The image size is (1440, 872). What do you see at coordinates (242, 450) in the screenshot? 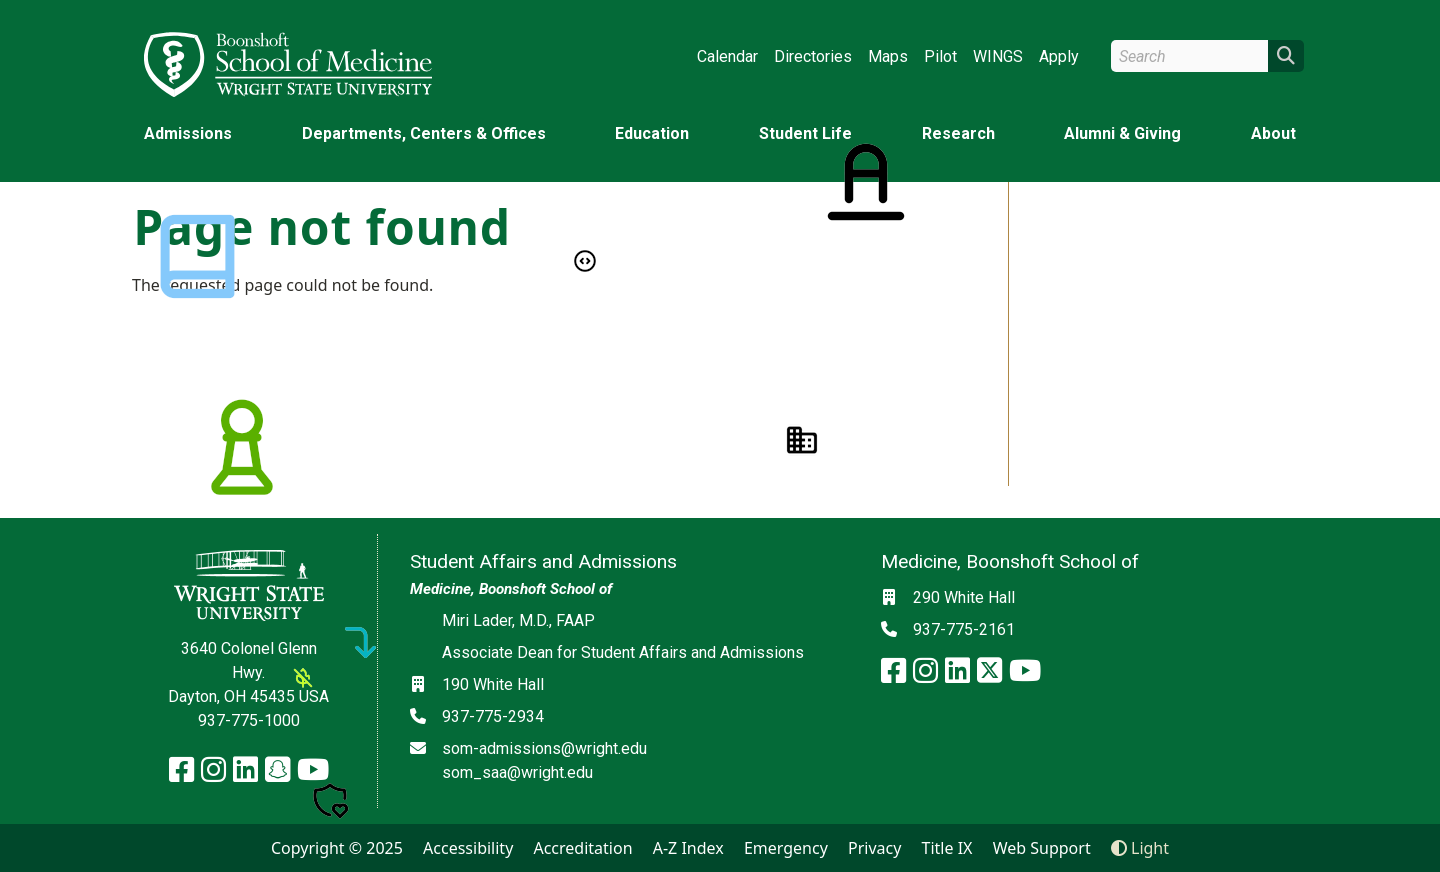
I see `play chess or access chess game` at bounding box center [242, 450].